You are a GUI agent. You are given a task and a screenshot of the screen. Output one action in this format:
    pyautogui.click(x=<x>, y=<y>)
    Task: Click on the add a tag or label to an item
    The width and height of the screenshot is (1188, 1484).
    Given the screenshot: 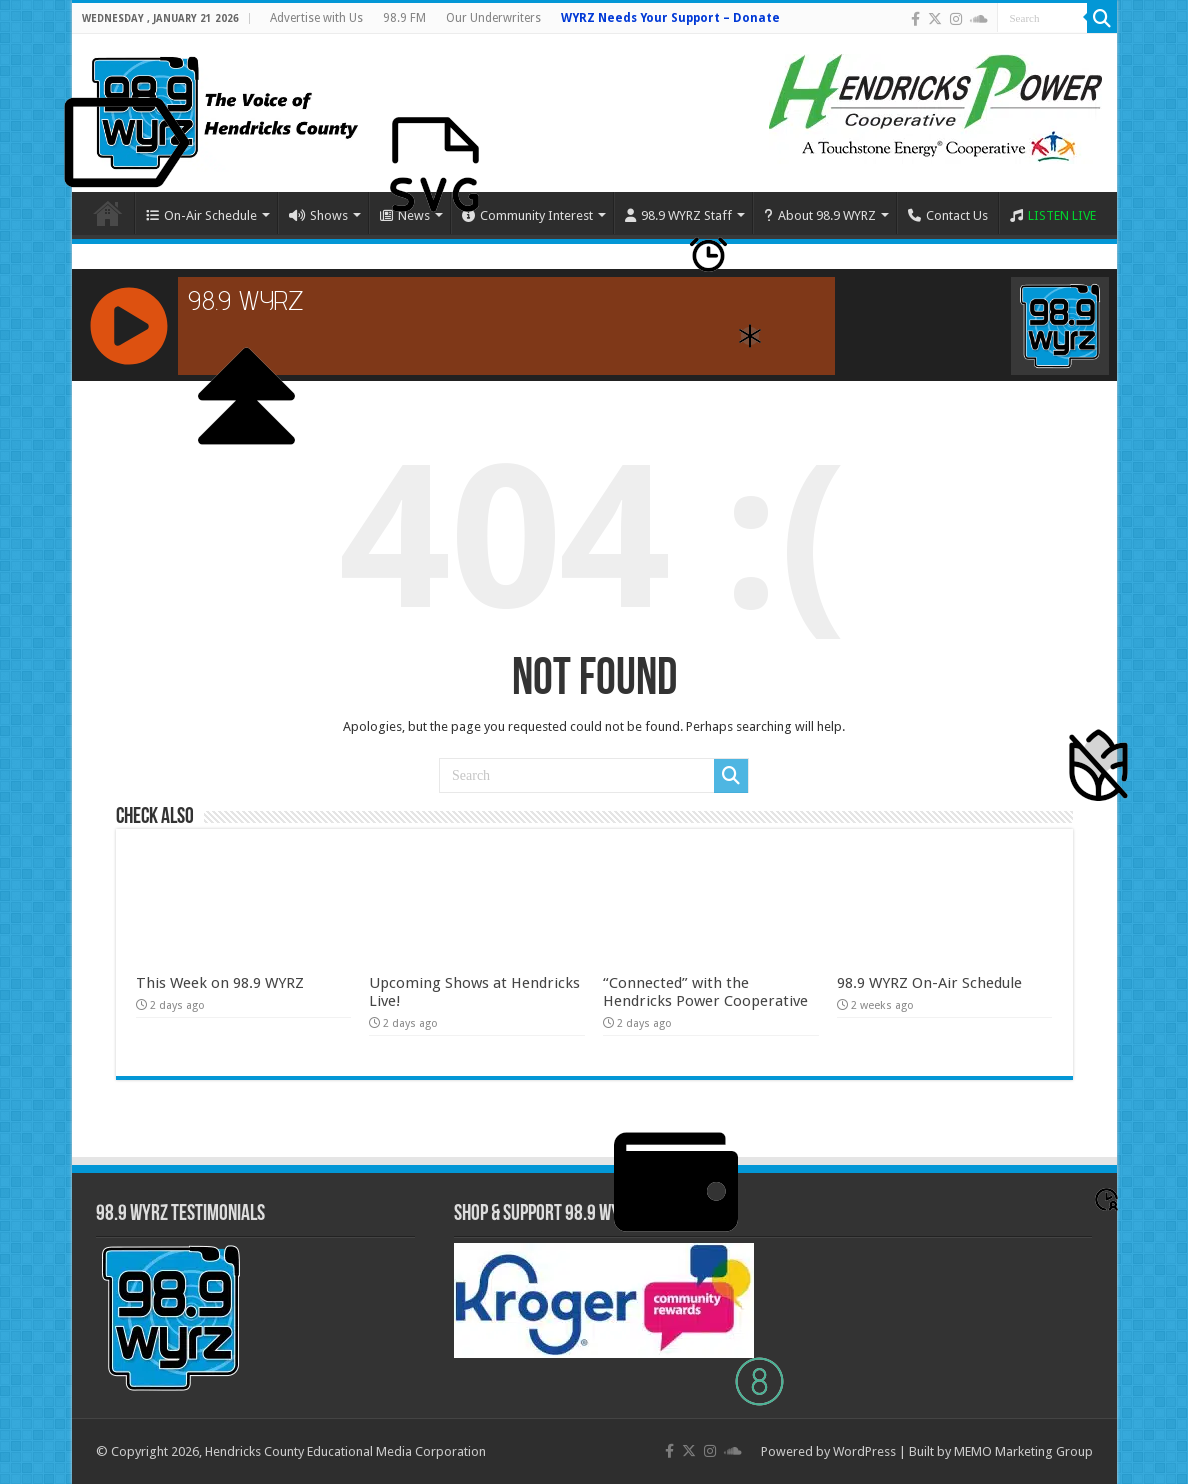 What is the action you would take?
    pyautogui.click(x=122, y=142)
    